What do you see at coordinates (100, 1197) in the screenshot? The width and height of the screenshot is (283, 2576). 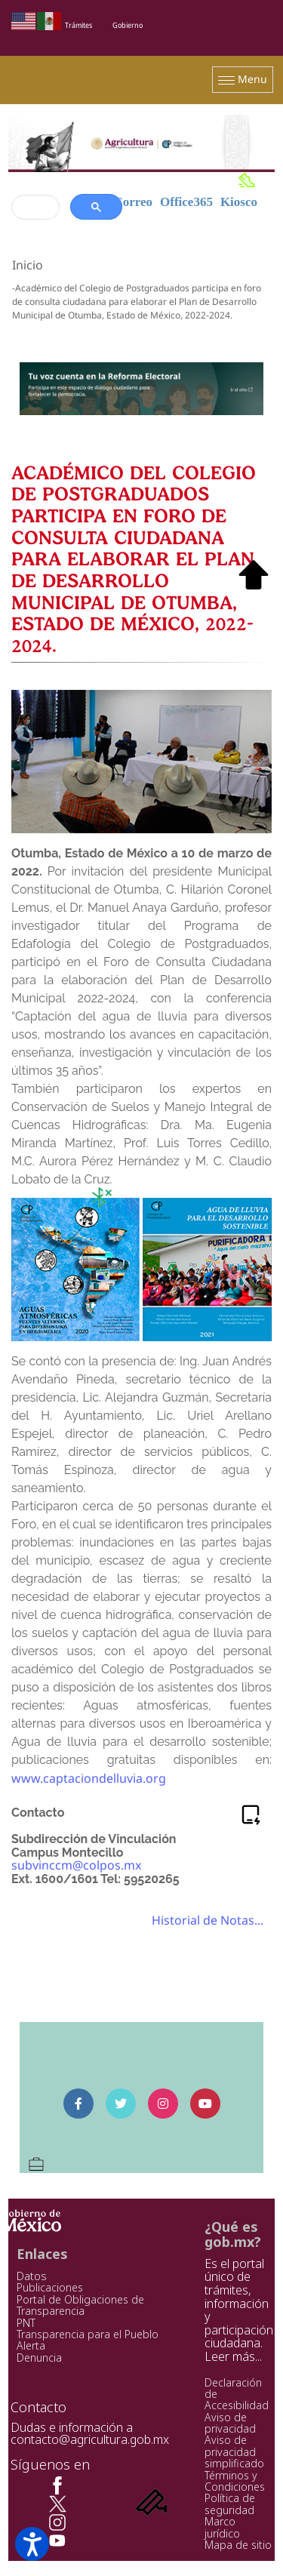 I see `bluetooth is disabled or turned off` at bounding box center [100, 1197].